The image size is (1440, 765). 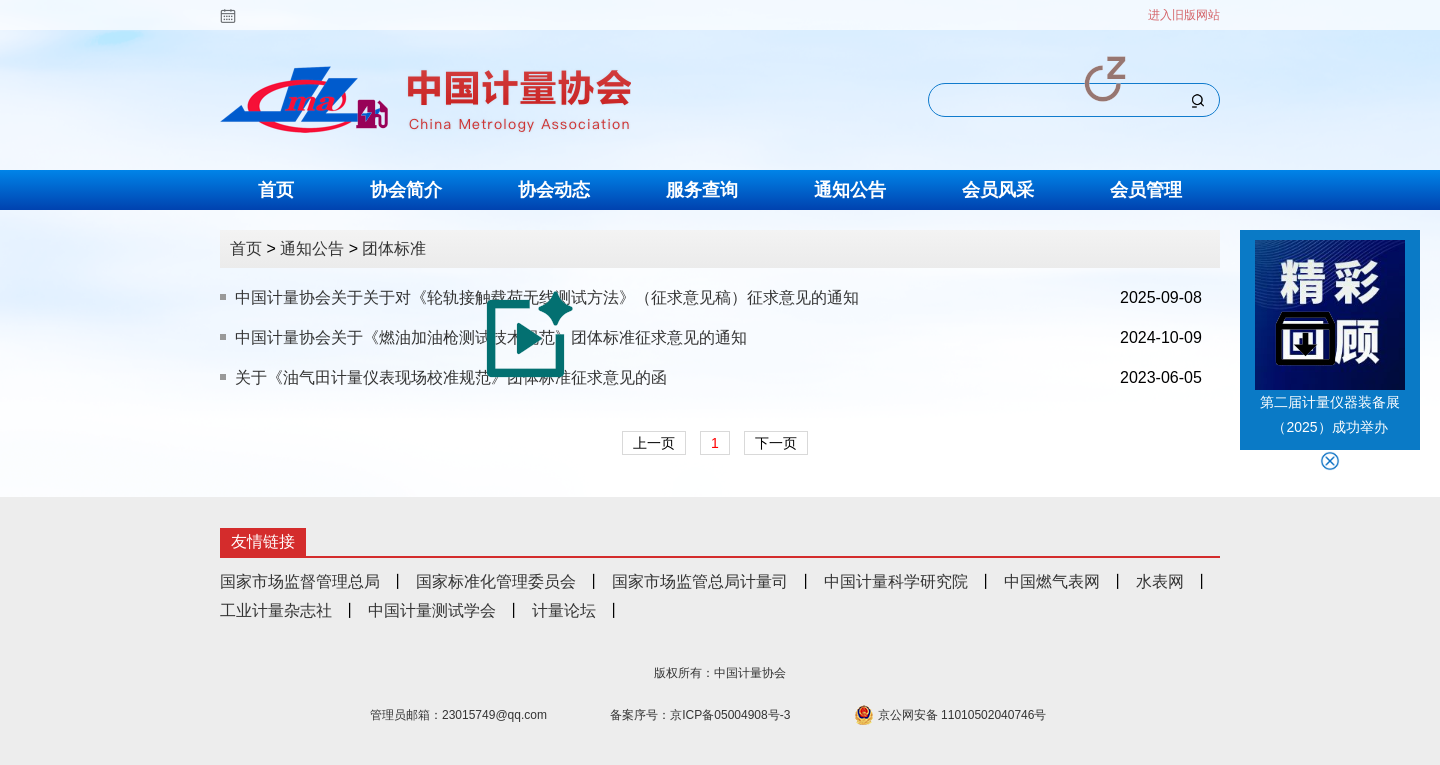 What do you see at coordinates (1105, 79) in the screenshot?
I see `set a rest or sleep timer` at bounding box center [1105, 79].